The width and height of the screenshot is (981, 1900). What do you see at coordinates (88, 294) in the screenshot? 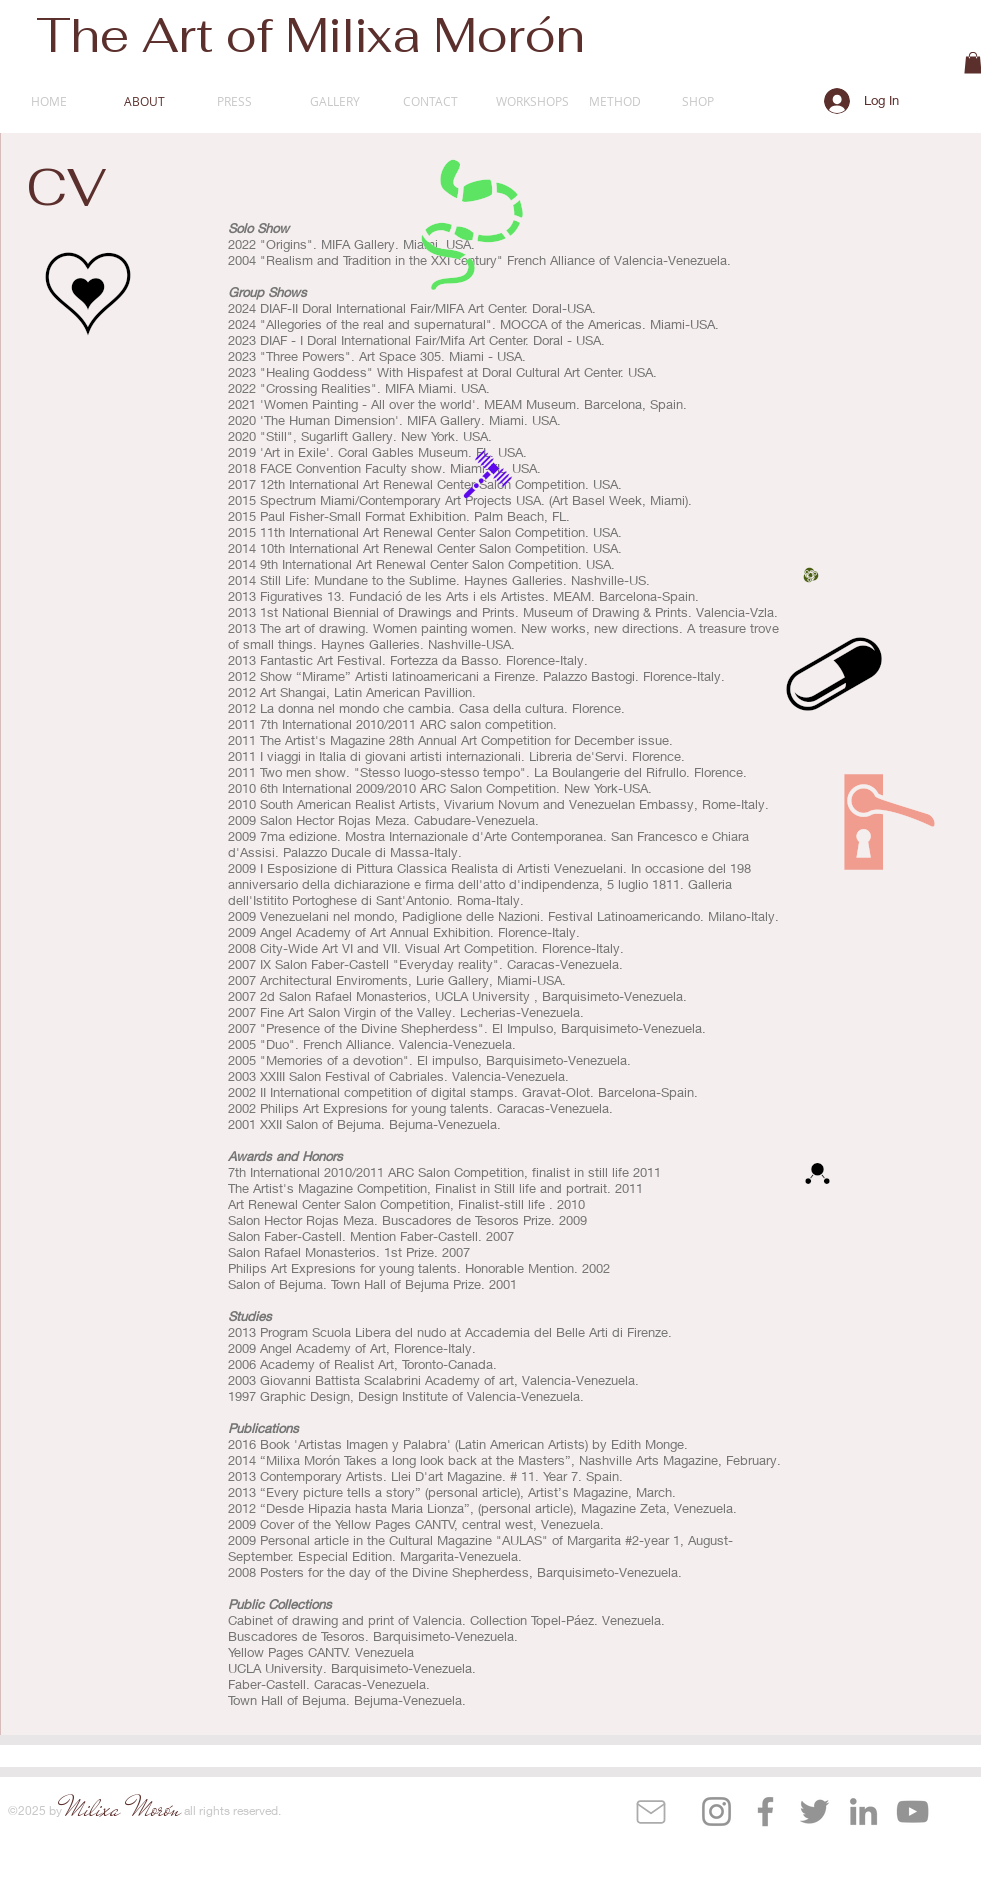
I see `indicates a loved or favorited item` at bounding box center [88, 294].